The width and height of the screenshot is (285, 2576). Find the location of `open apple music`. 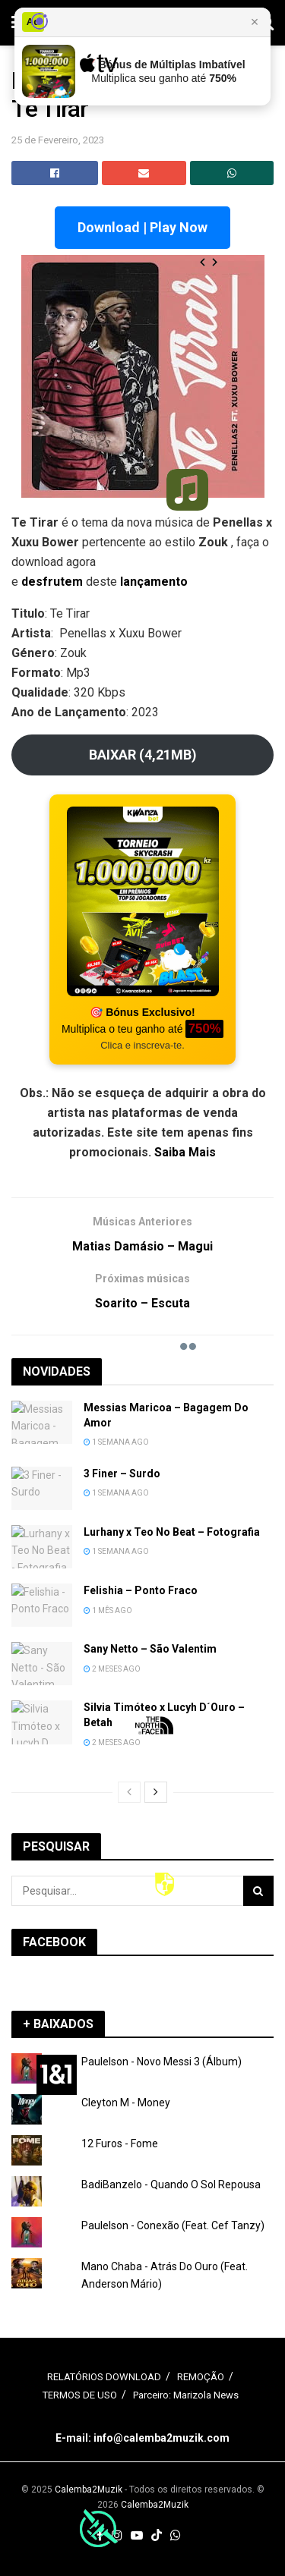

open apple music is located at coordinates (187, 489).